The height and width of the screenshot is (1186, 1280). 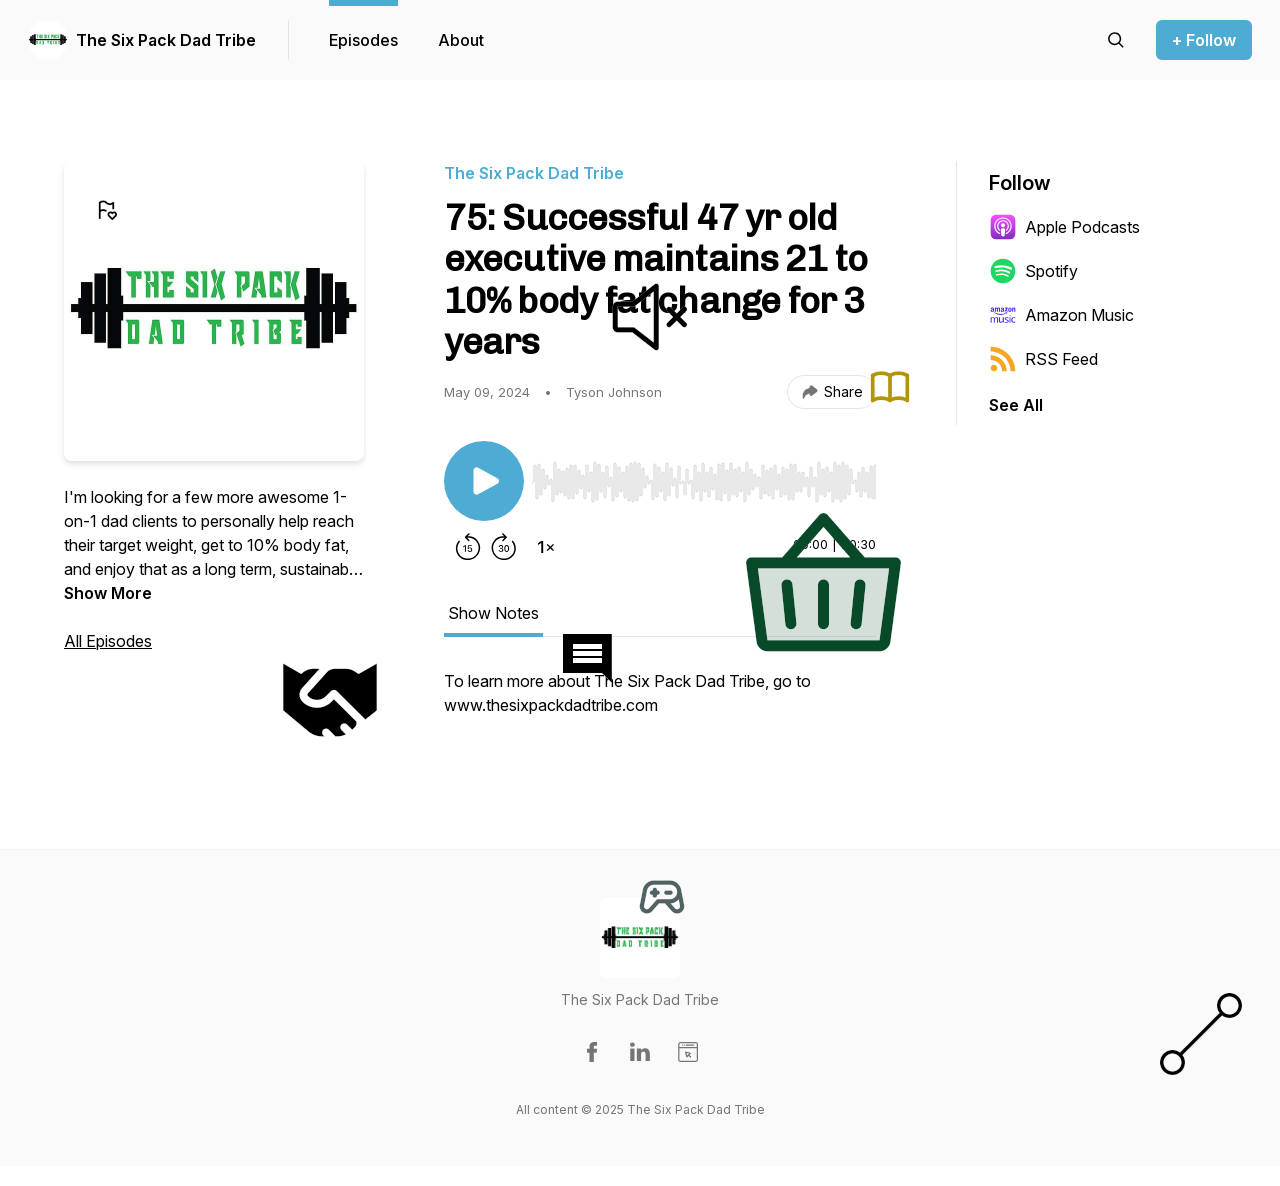 What do you see at coordinates (330, 700) in the screenshot?
I see `confirm a partnership or agreement` at bounding box center [330, 700].